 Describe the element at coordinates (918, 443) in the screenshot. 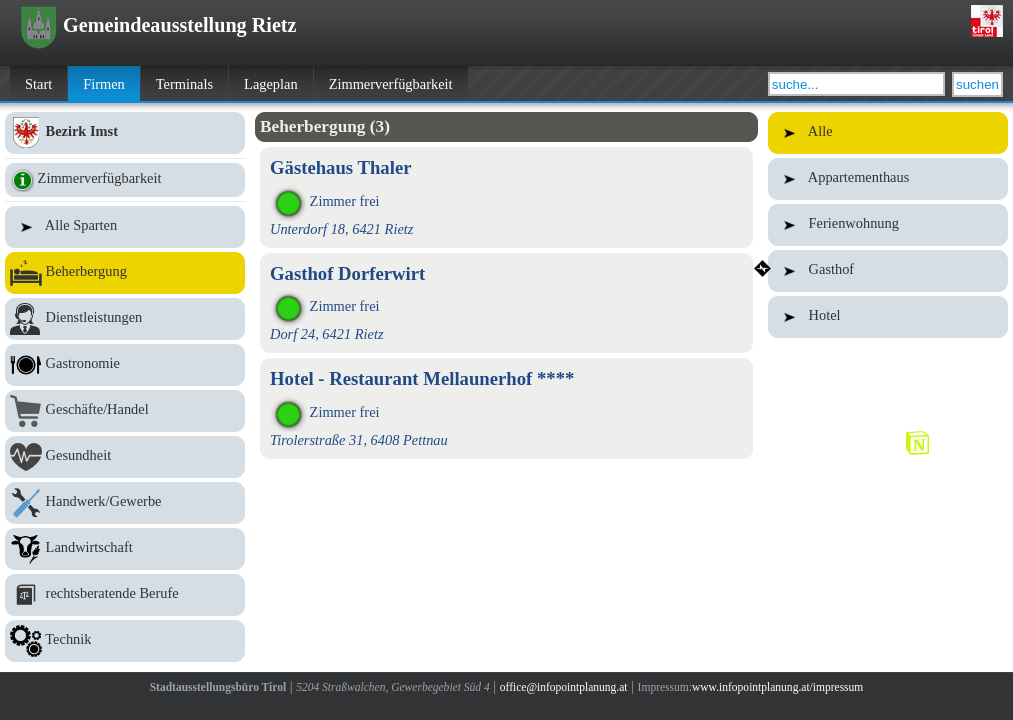

I see `open Notion app` at that location.